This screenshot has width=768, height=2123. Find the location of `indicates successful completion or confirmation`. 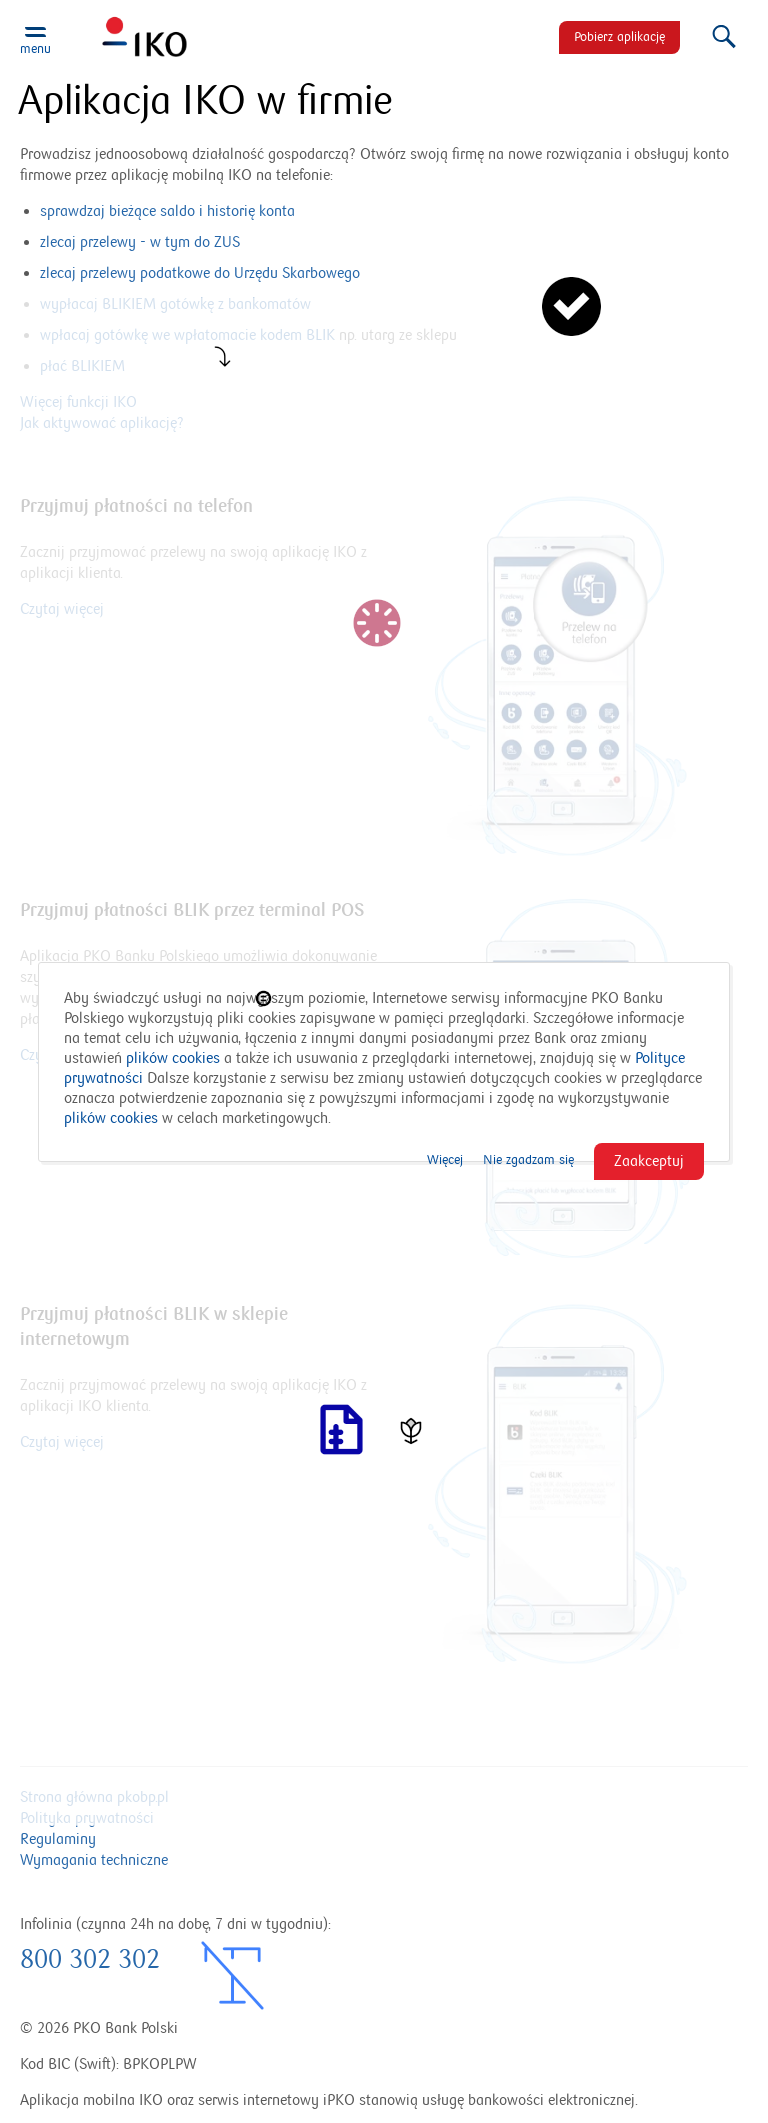

indicates successful completion or confirmation is located at coordinates (571, 306).